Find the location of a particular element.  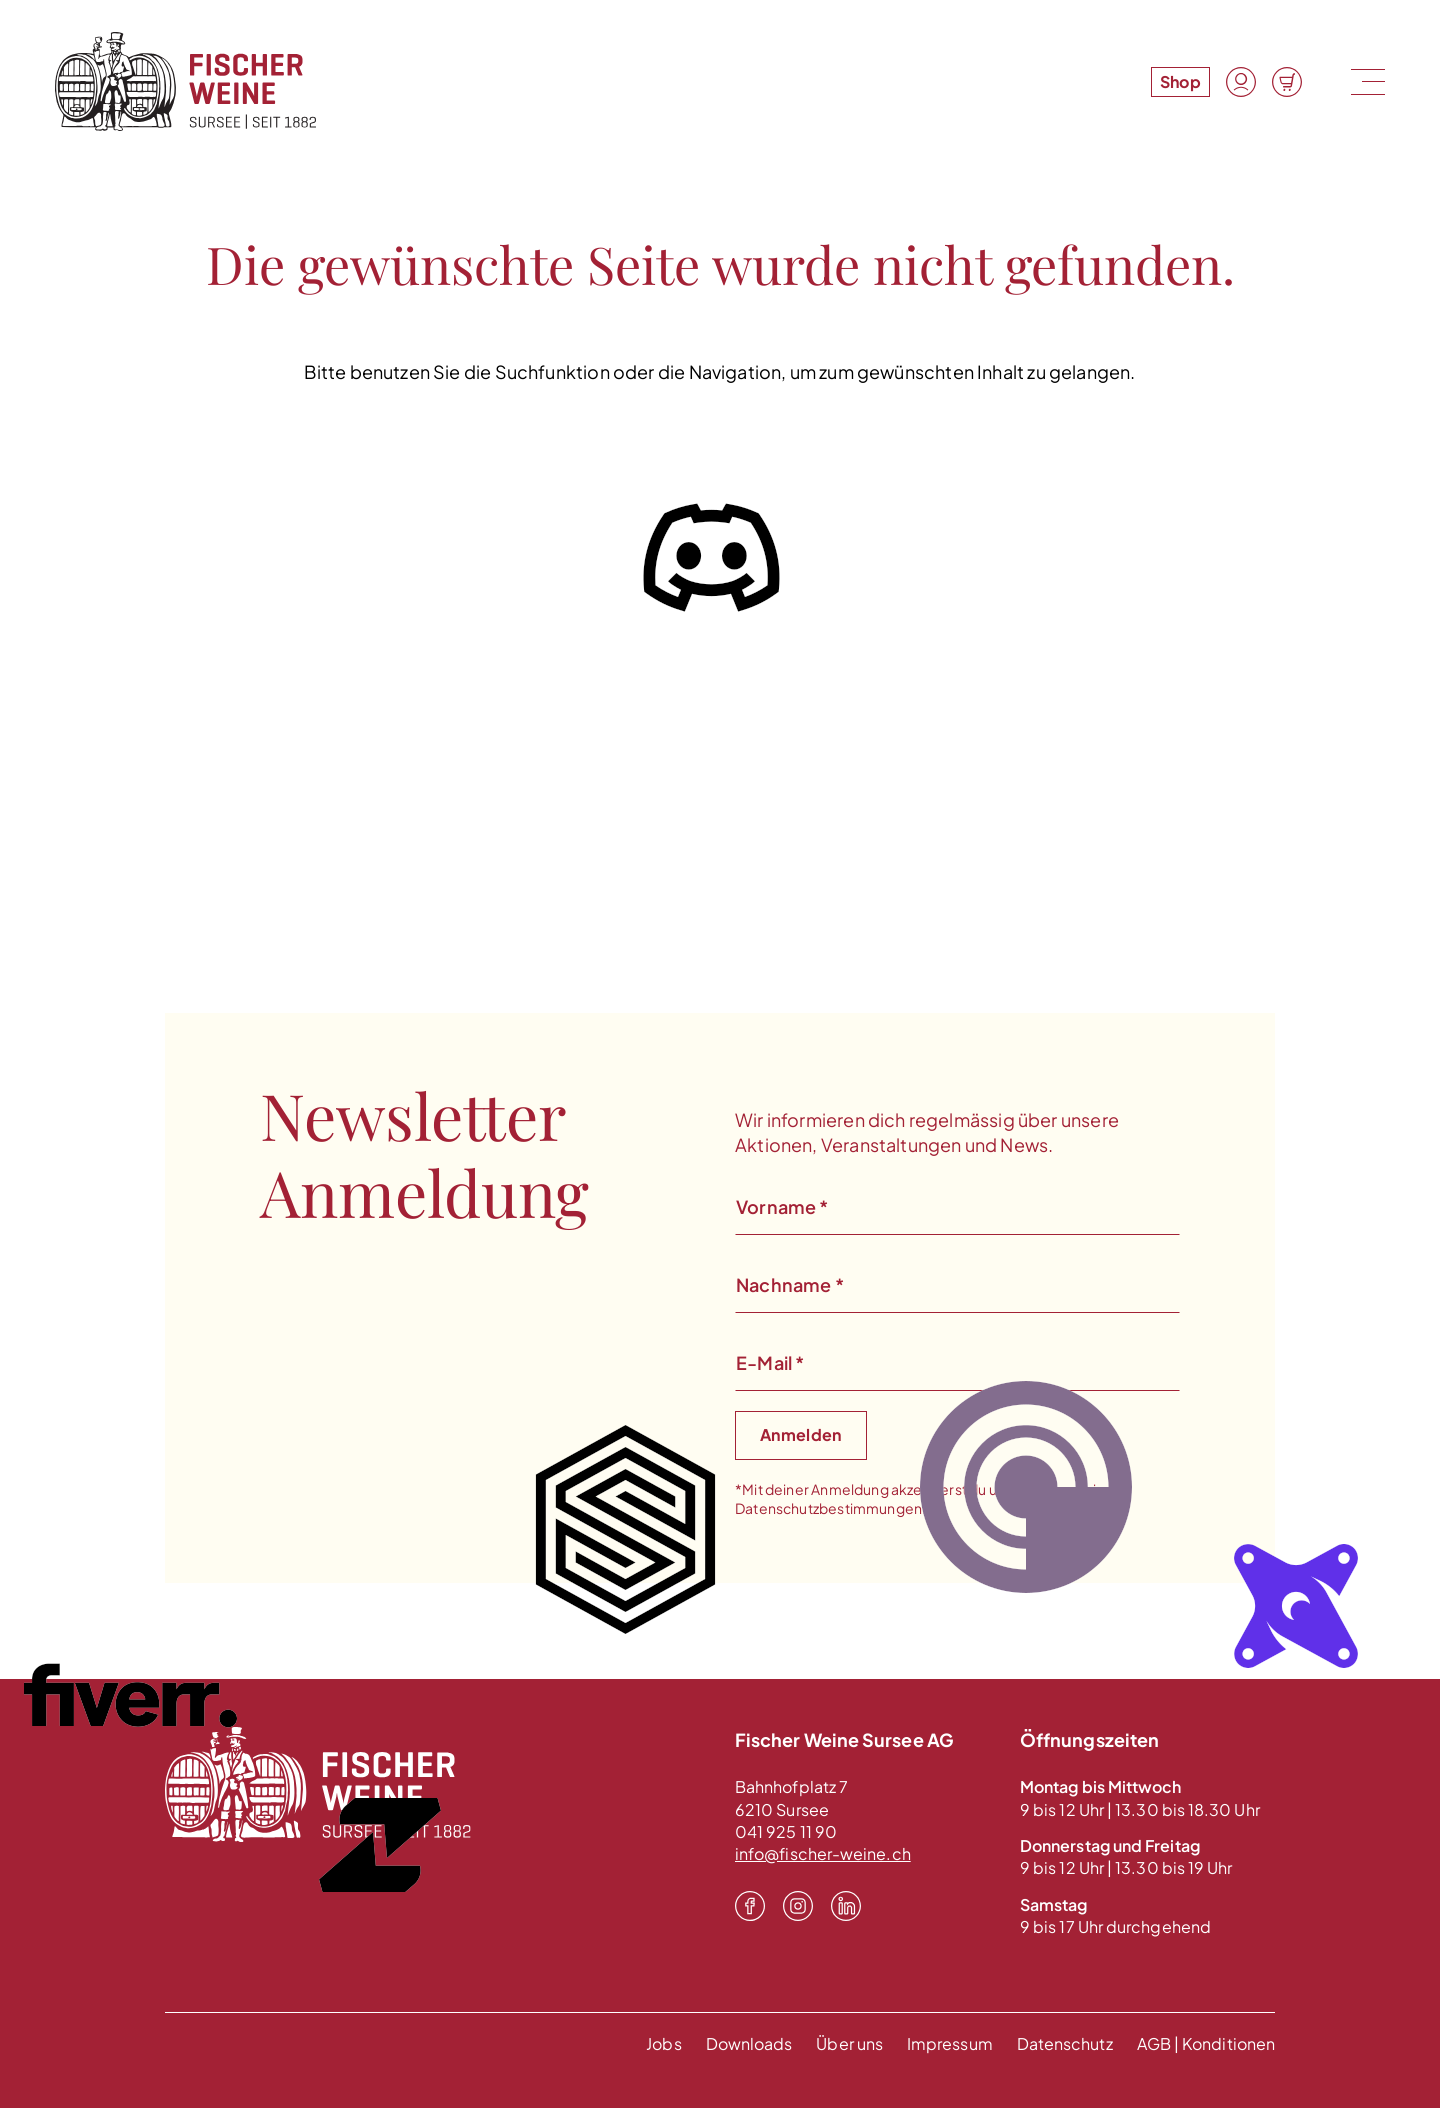

open pocket casts app is located at coordinates (1026, 1487).